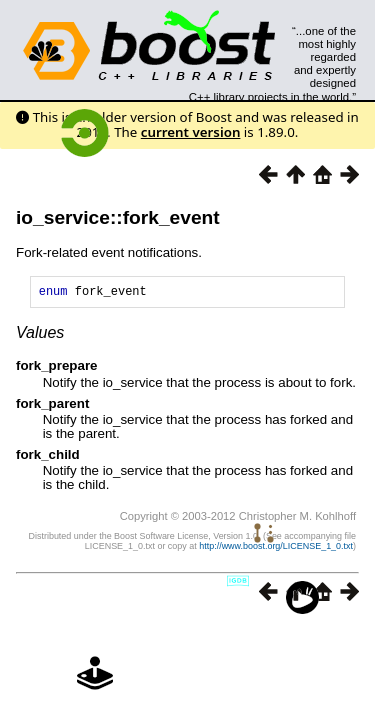 This screenshot has width=375, height=720. I want to click on open Apple Arcade gaming service, so click(95, 673).